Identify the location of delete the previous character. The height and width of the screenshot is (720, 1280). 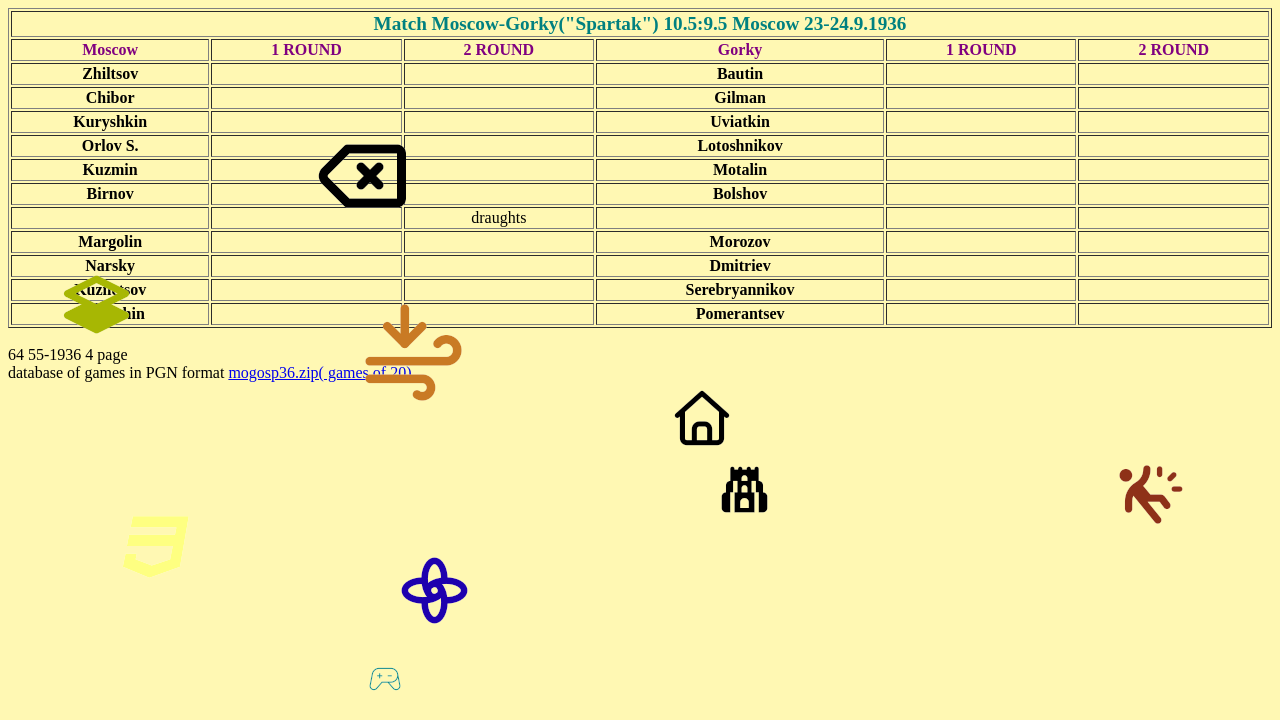
(361, 176).